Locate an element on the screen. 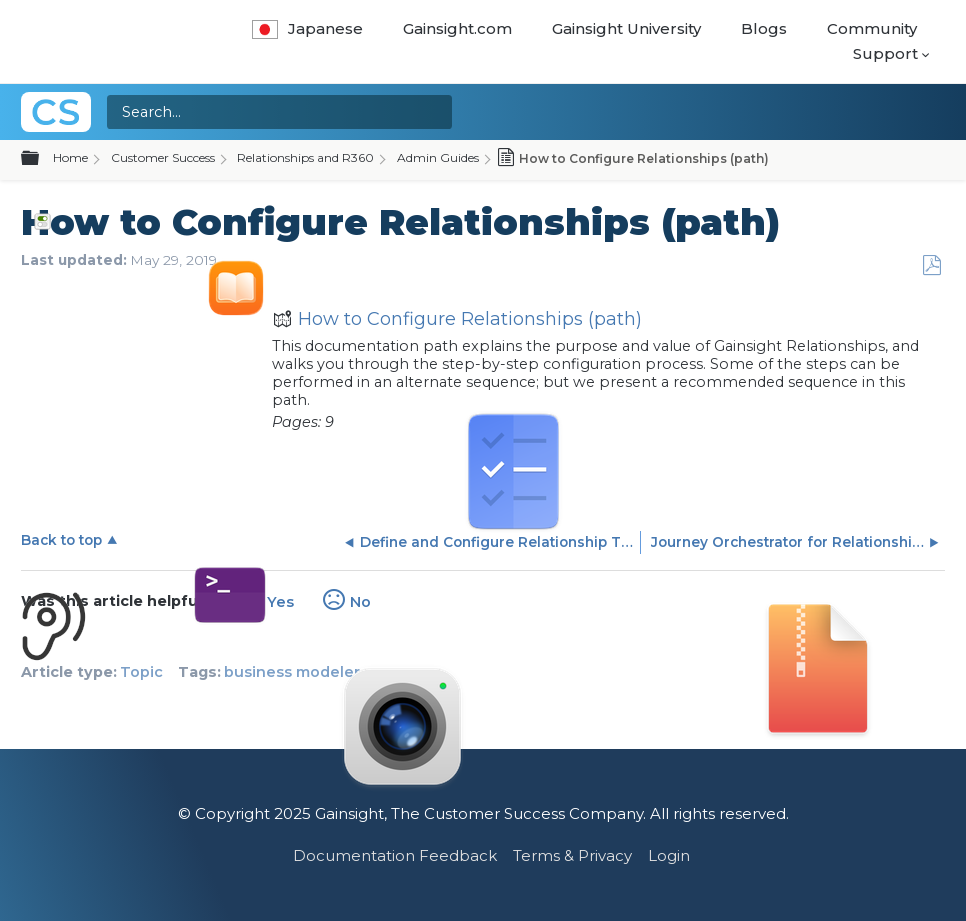 The width and height of the screenshot is (966, 921). access hearing accessibility settings is located at coordinates (51, 626).